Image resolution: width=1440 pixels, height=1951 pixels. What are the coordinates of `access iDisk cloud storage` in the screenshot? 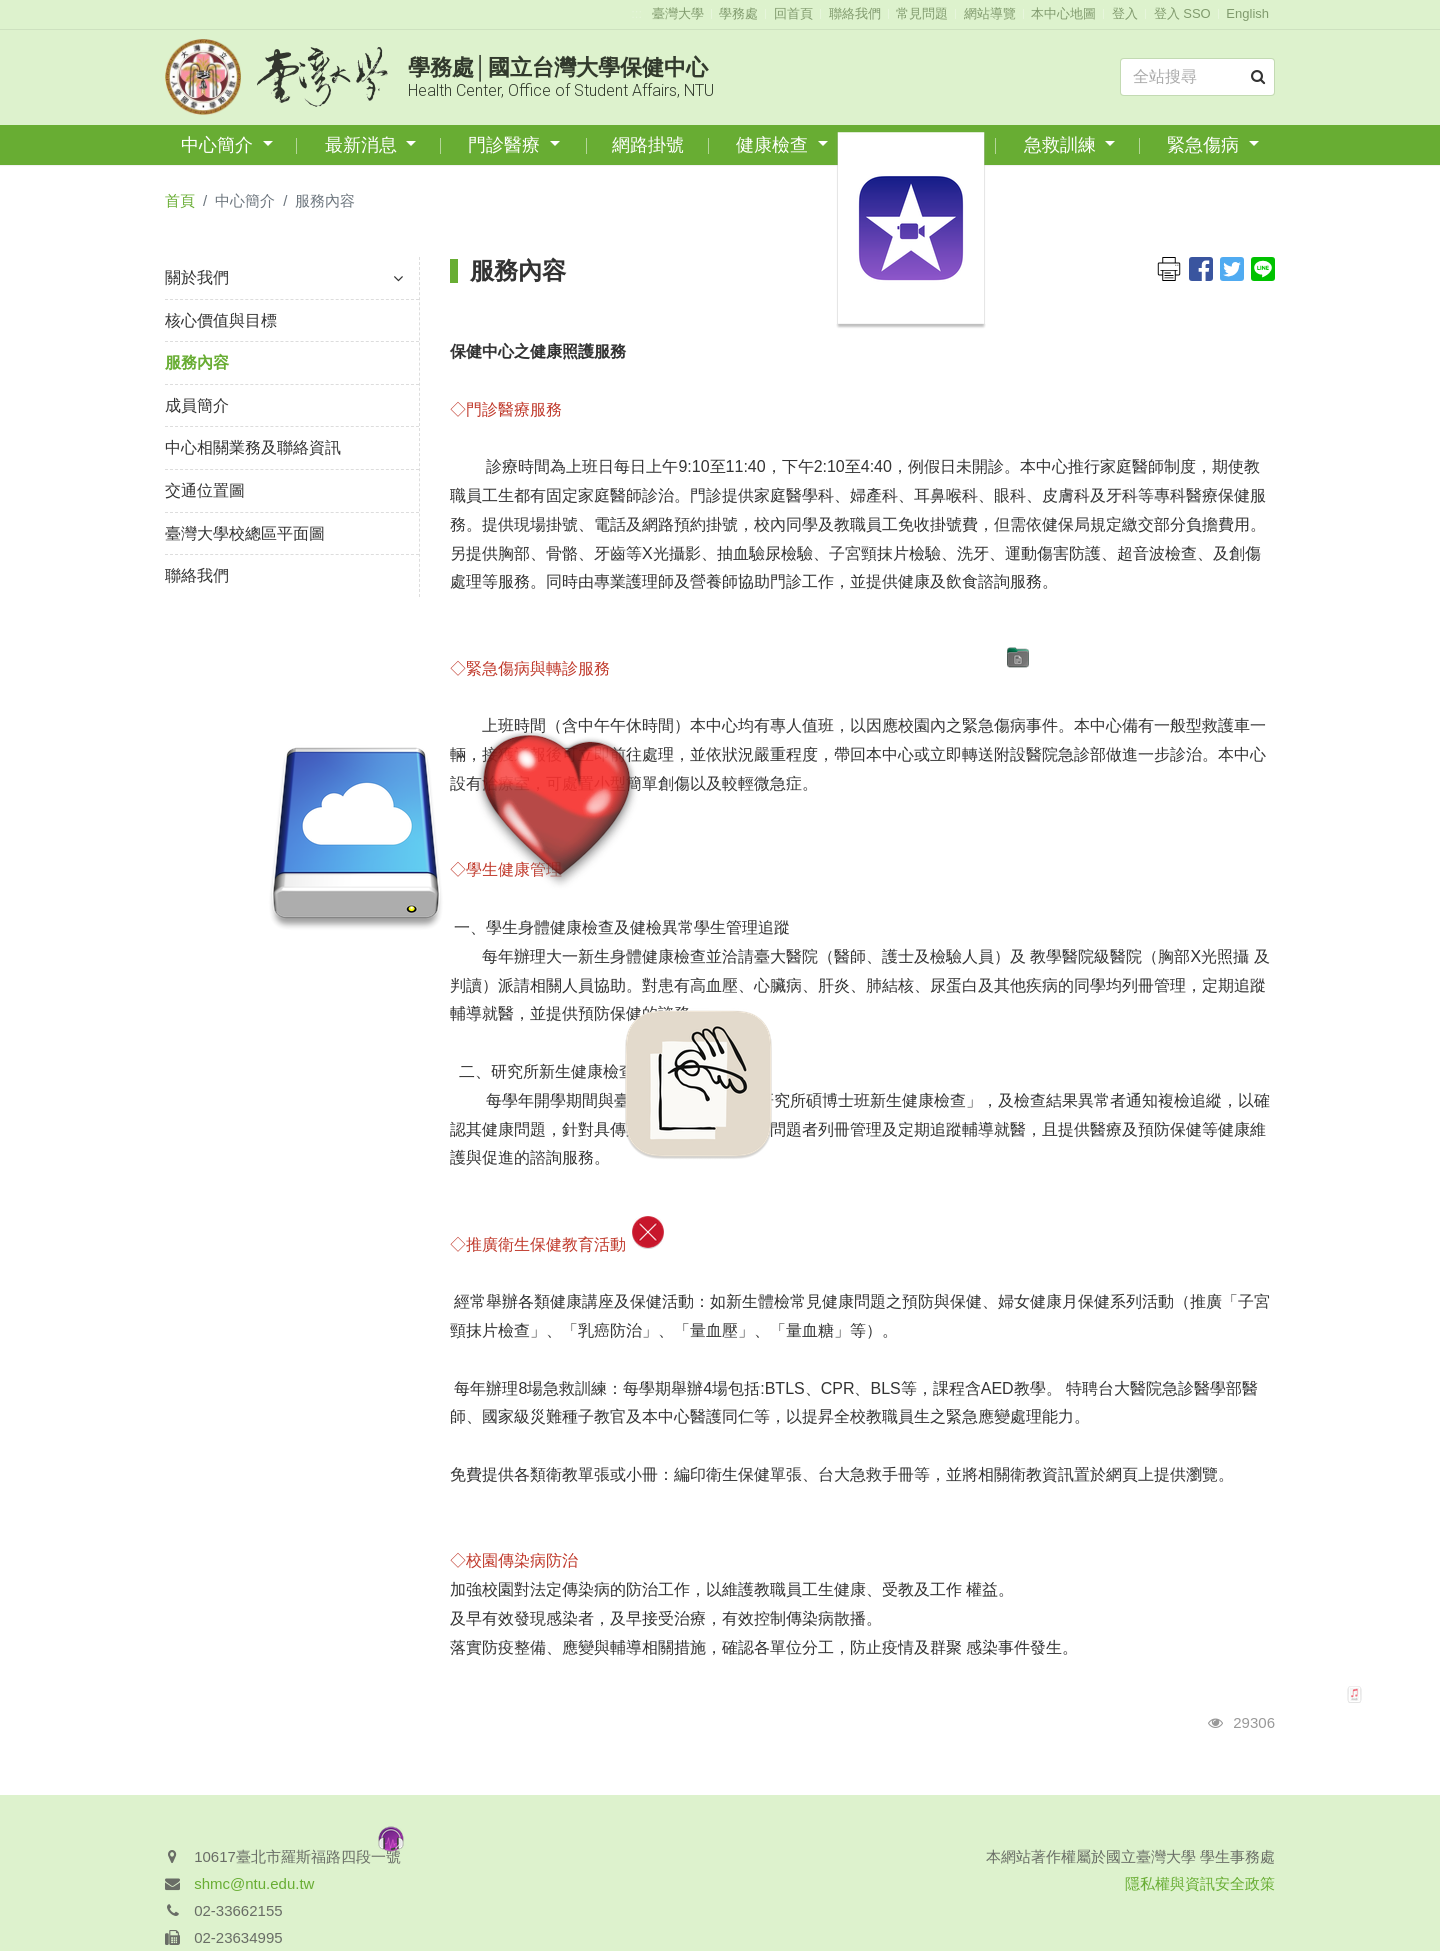 It's located at (356, 838).